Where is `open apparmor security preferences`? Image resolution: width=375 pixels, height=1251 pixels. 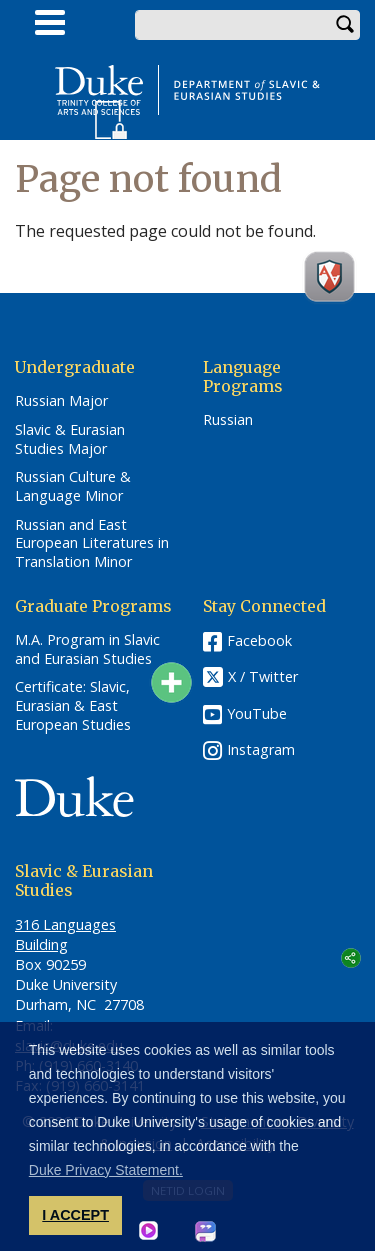 open apparmor security preferences is located at coordinates (329, 277).